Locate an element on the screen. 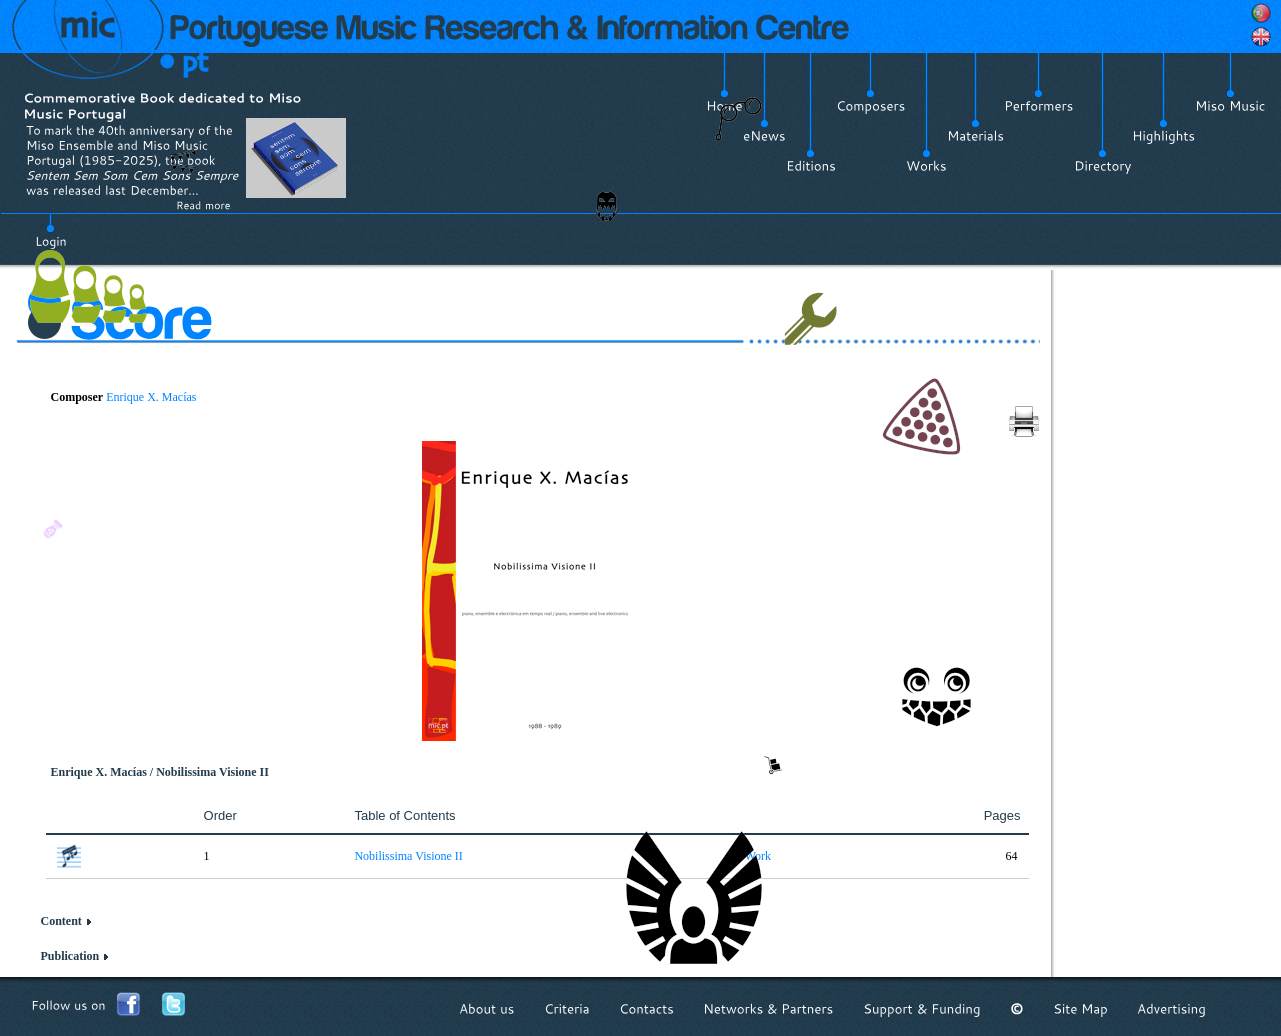  view shipping or delivery options is located at coordinates (773, 764).